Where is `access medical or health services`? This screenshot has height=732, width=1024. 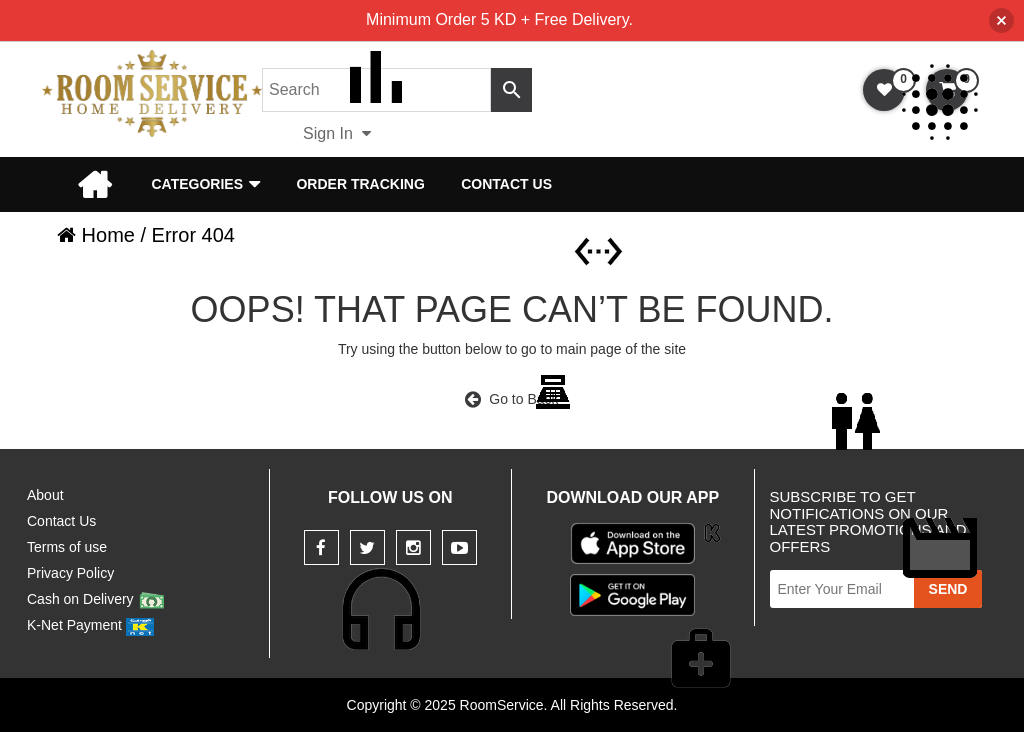
access medical or health services is located at coordinates (701, 658).